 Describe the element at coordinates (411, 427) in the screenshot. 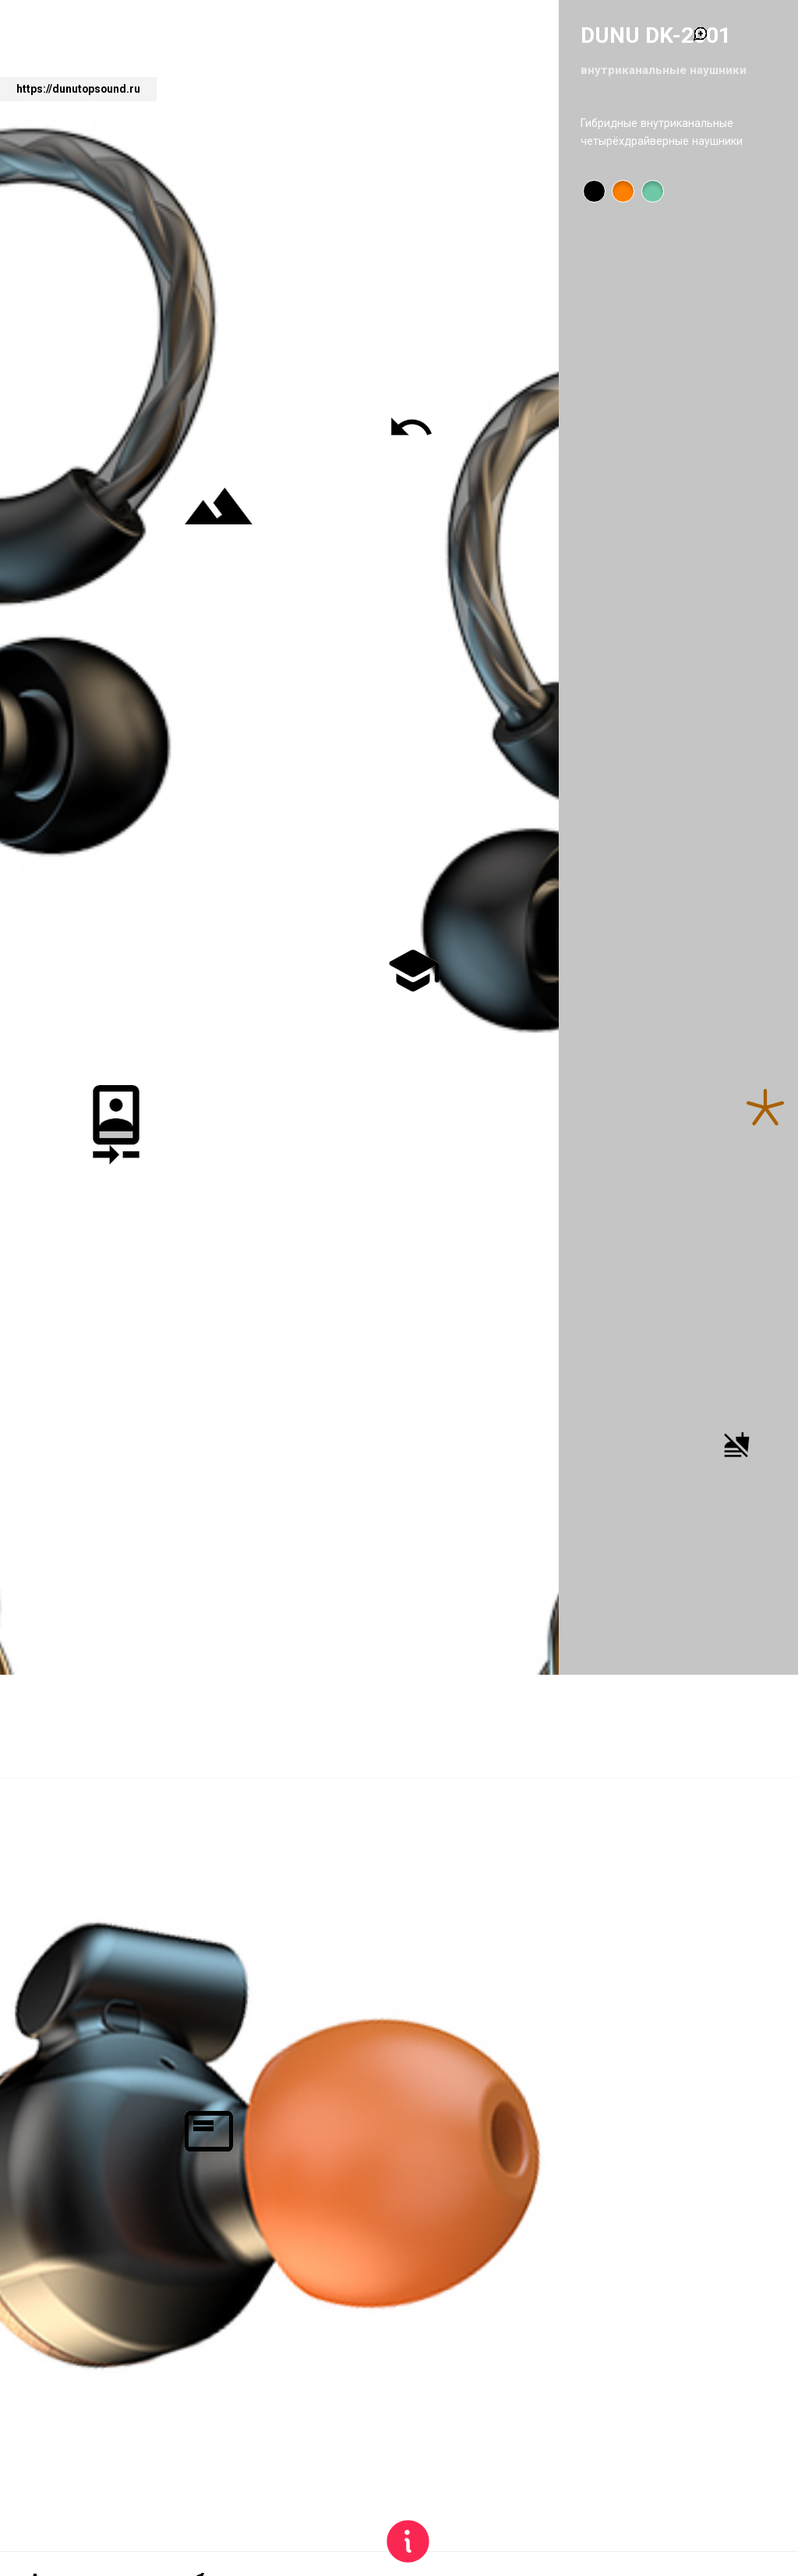

I see `undo the last action` at that location.